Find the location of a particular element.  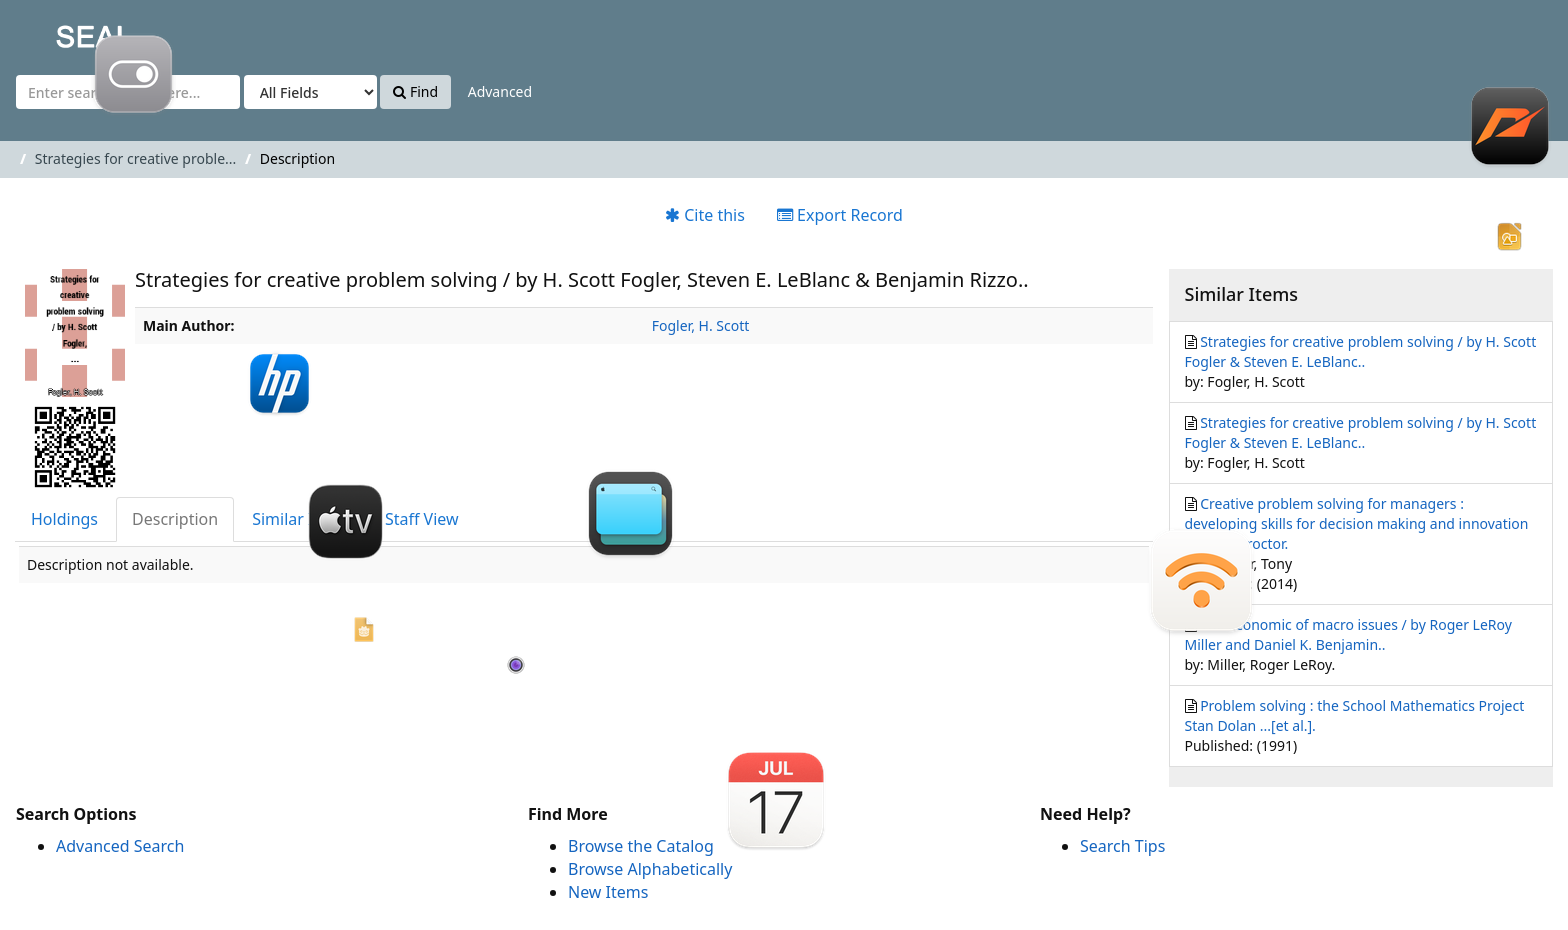

access zoom accessibility settings is located at coordinates (133, 75).